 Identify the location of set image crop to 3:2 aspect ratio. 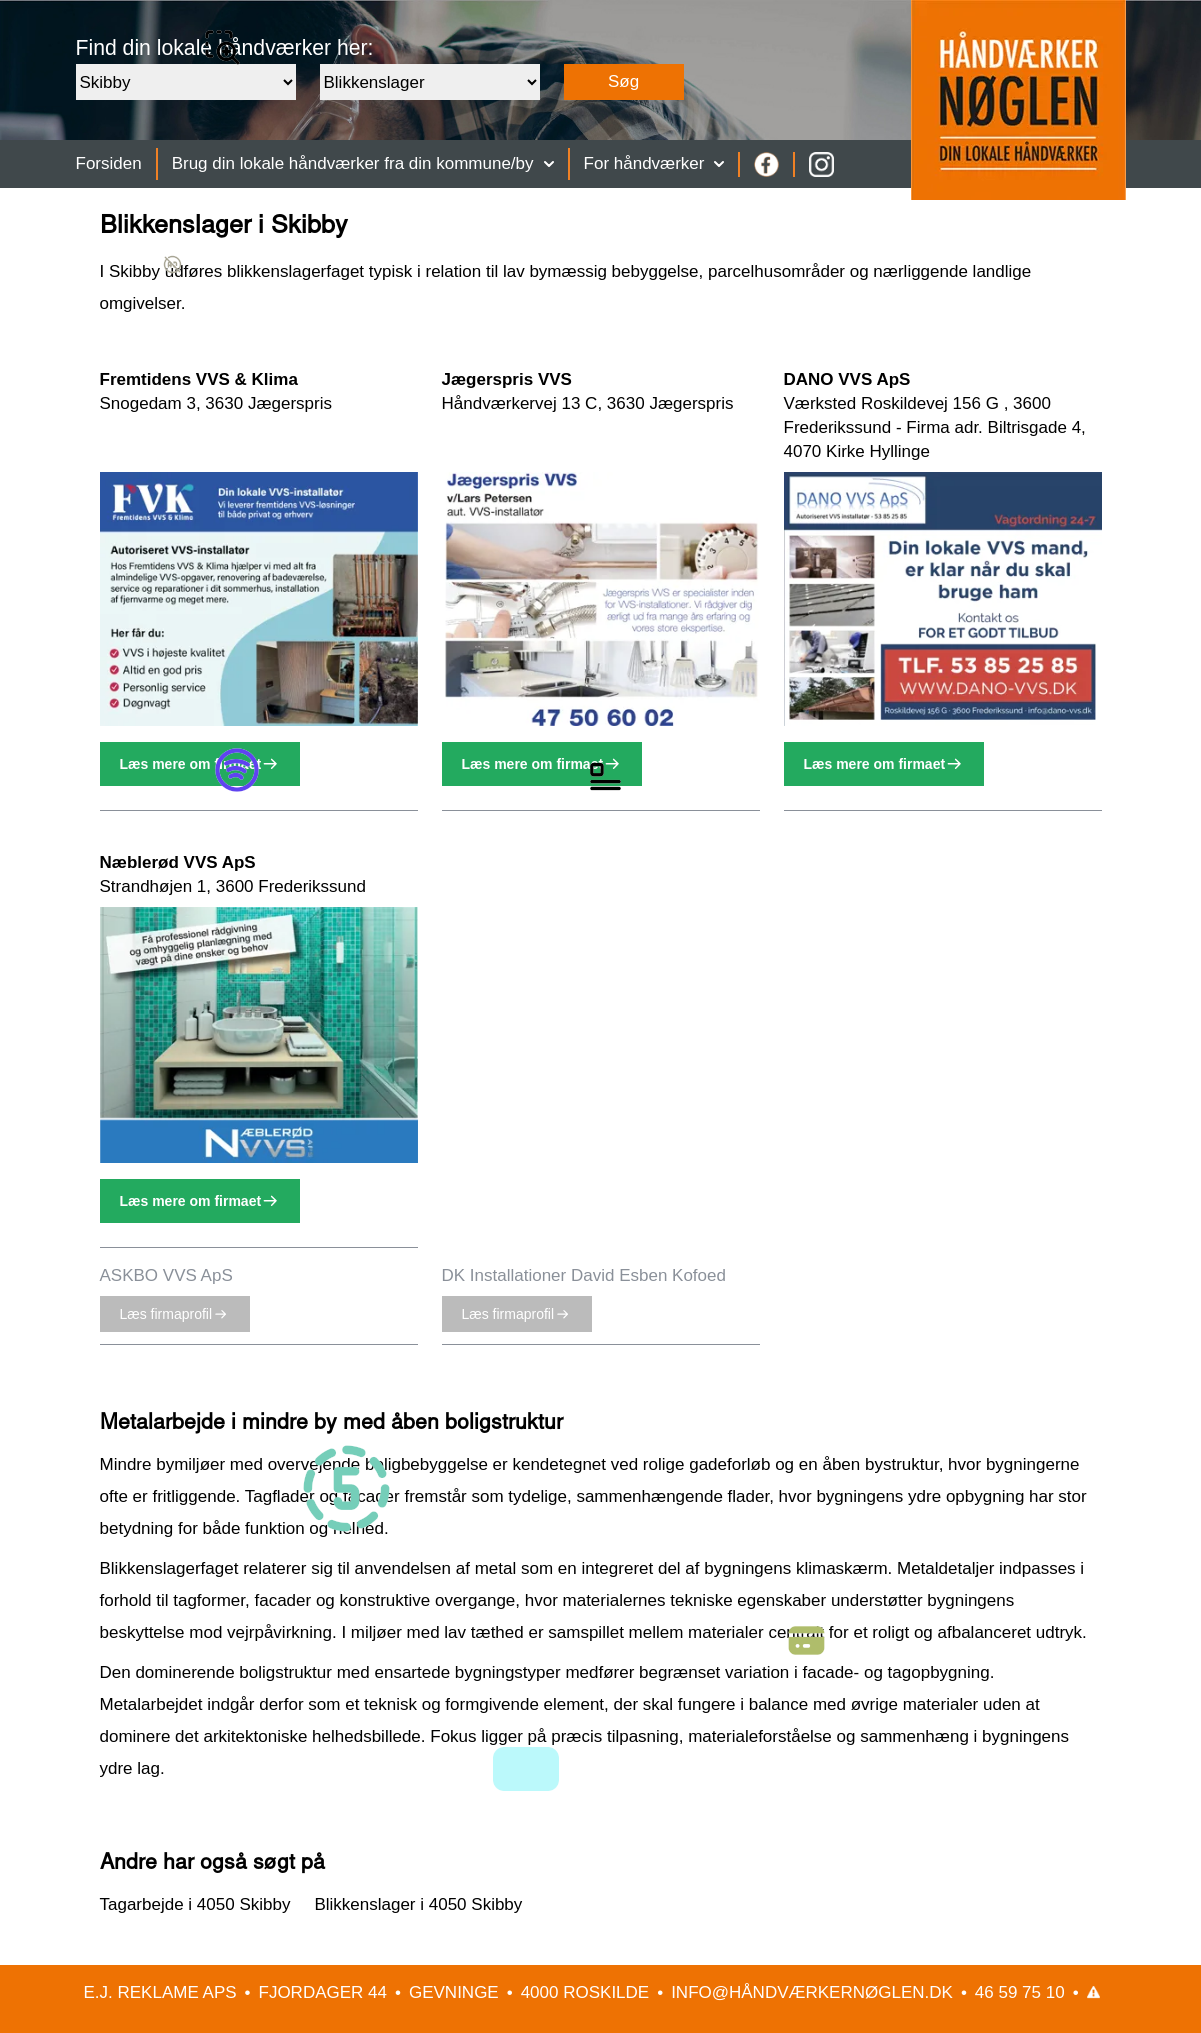
(526, 1769).